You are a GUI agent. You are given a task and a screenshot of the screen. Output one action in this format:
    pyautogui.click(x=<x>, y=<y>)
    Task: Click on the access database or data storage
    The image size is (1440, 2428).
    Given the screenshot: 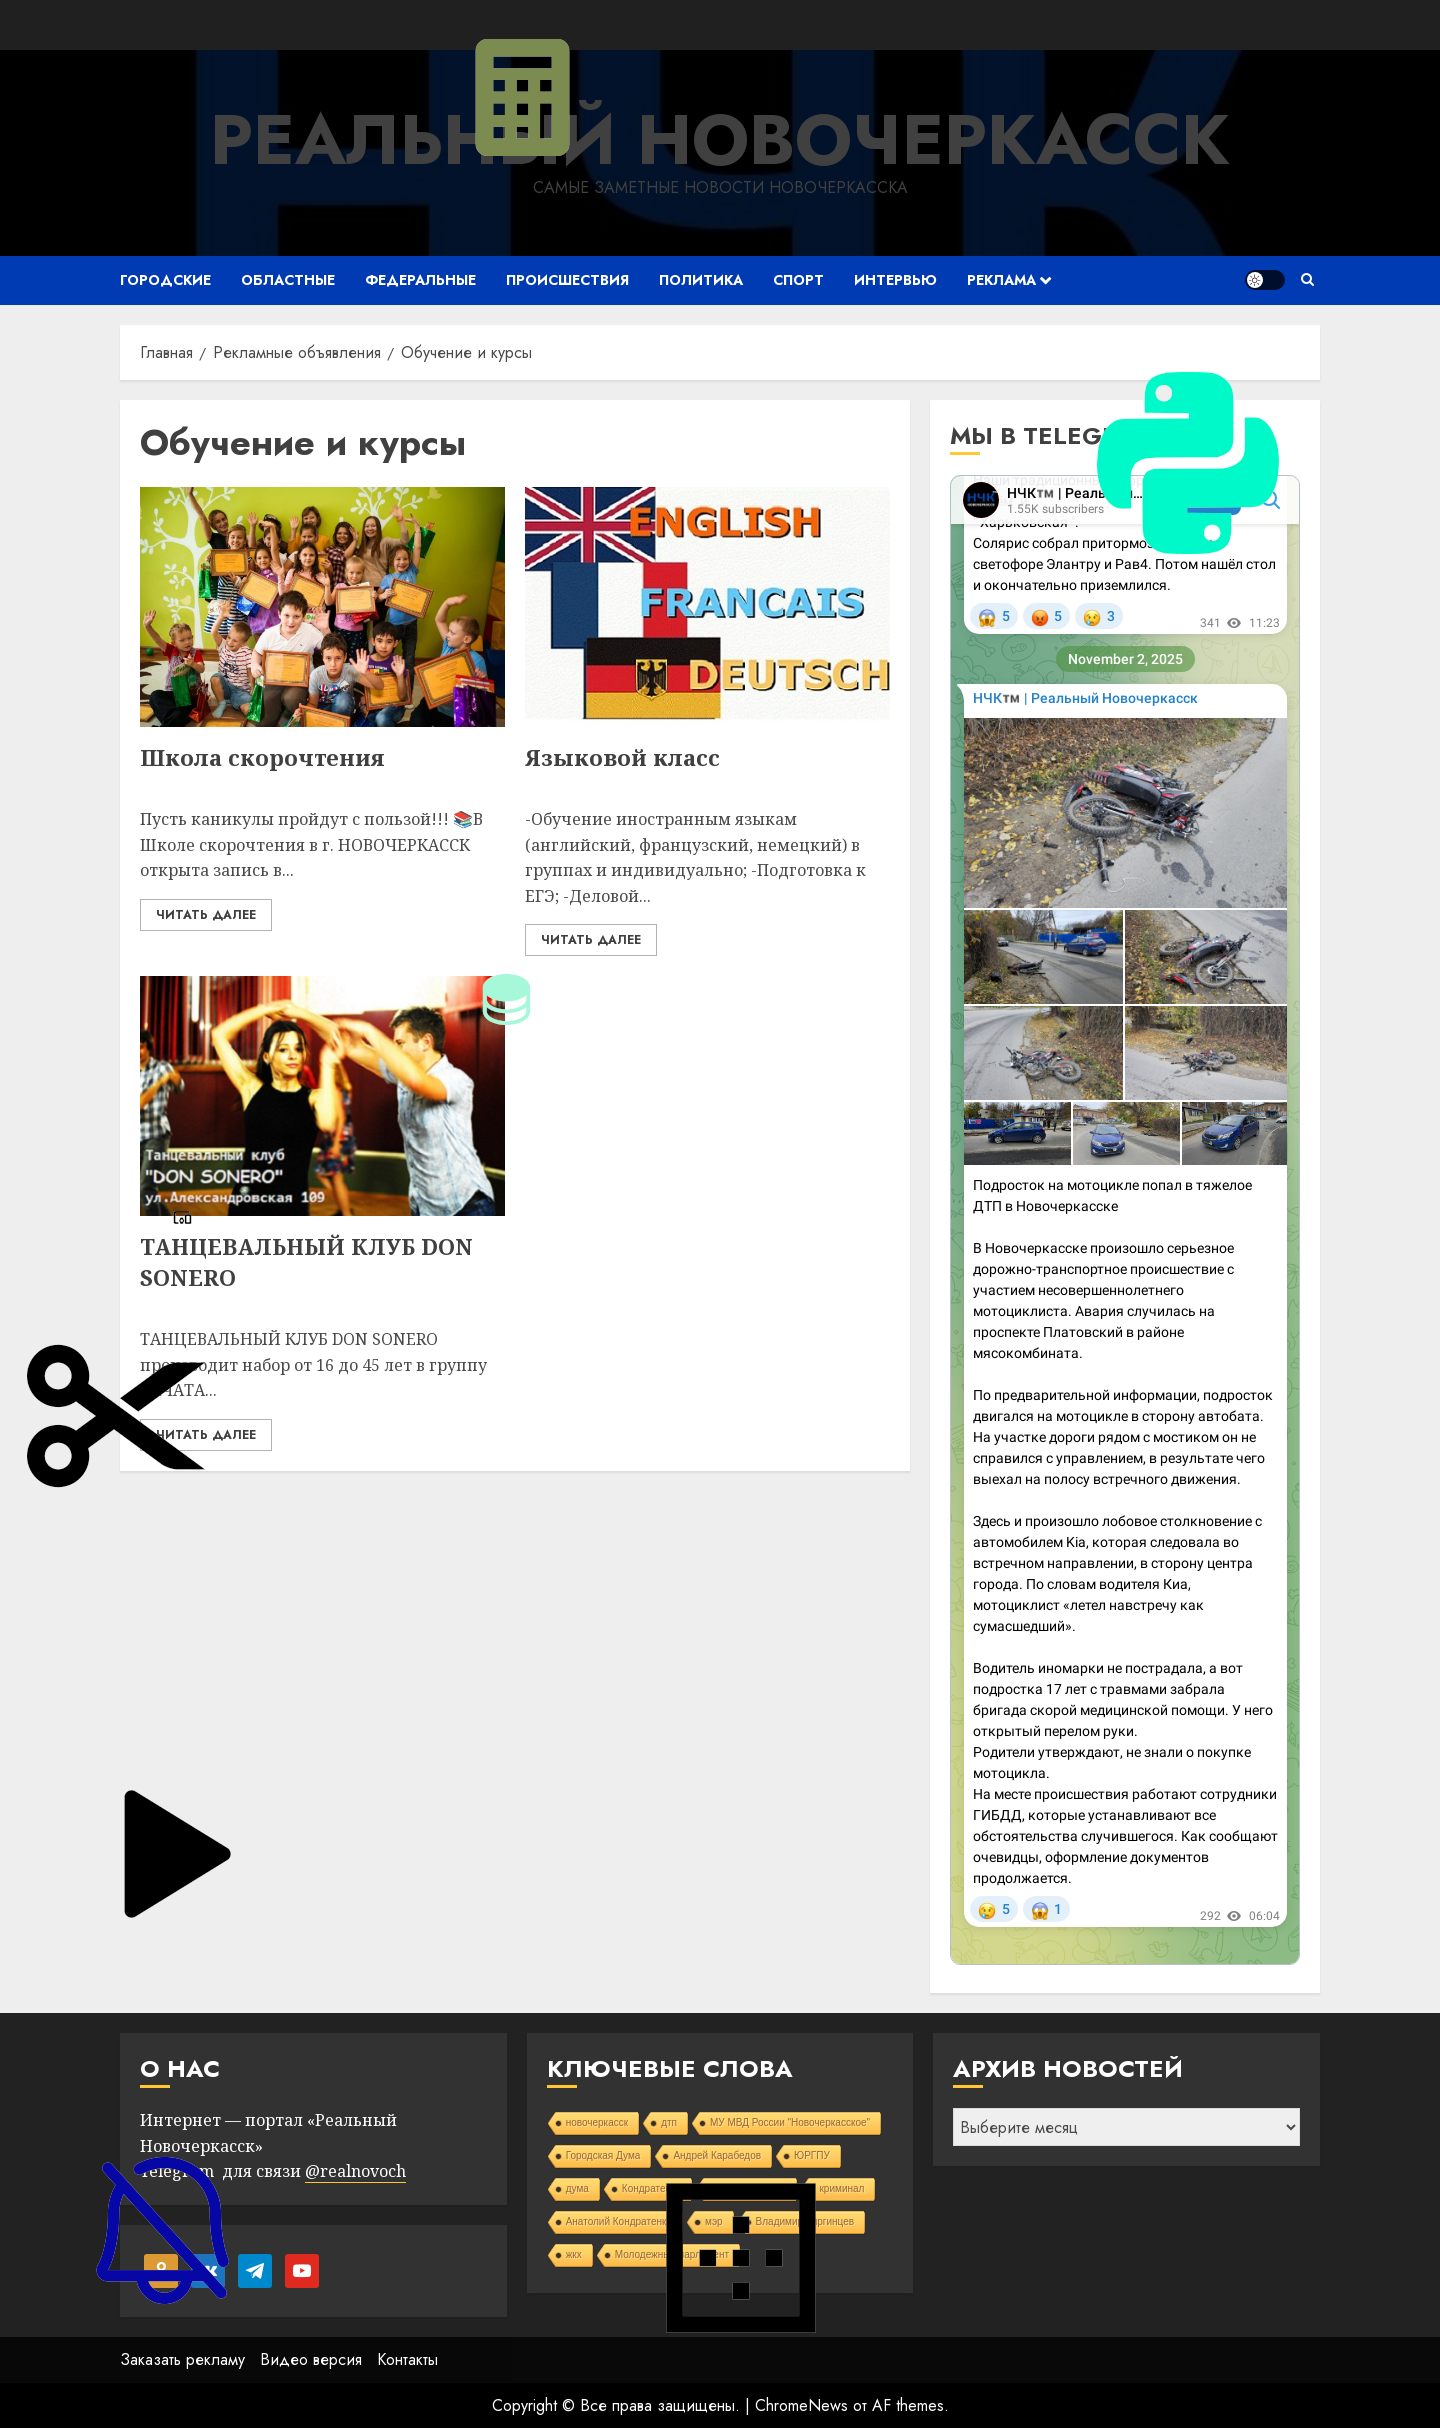 What is the action you would take?
    pyautogui.click(x=506, y=999)
    